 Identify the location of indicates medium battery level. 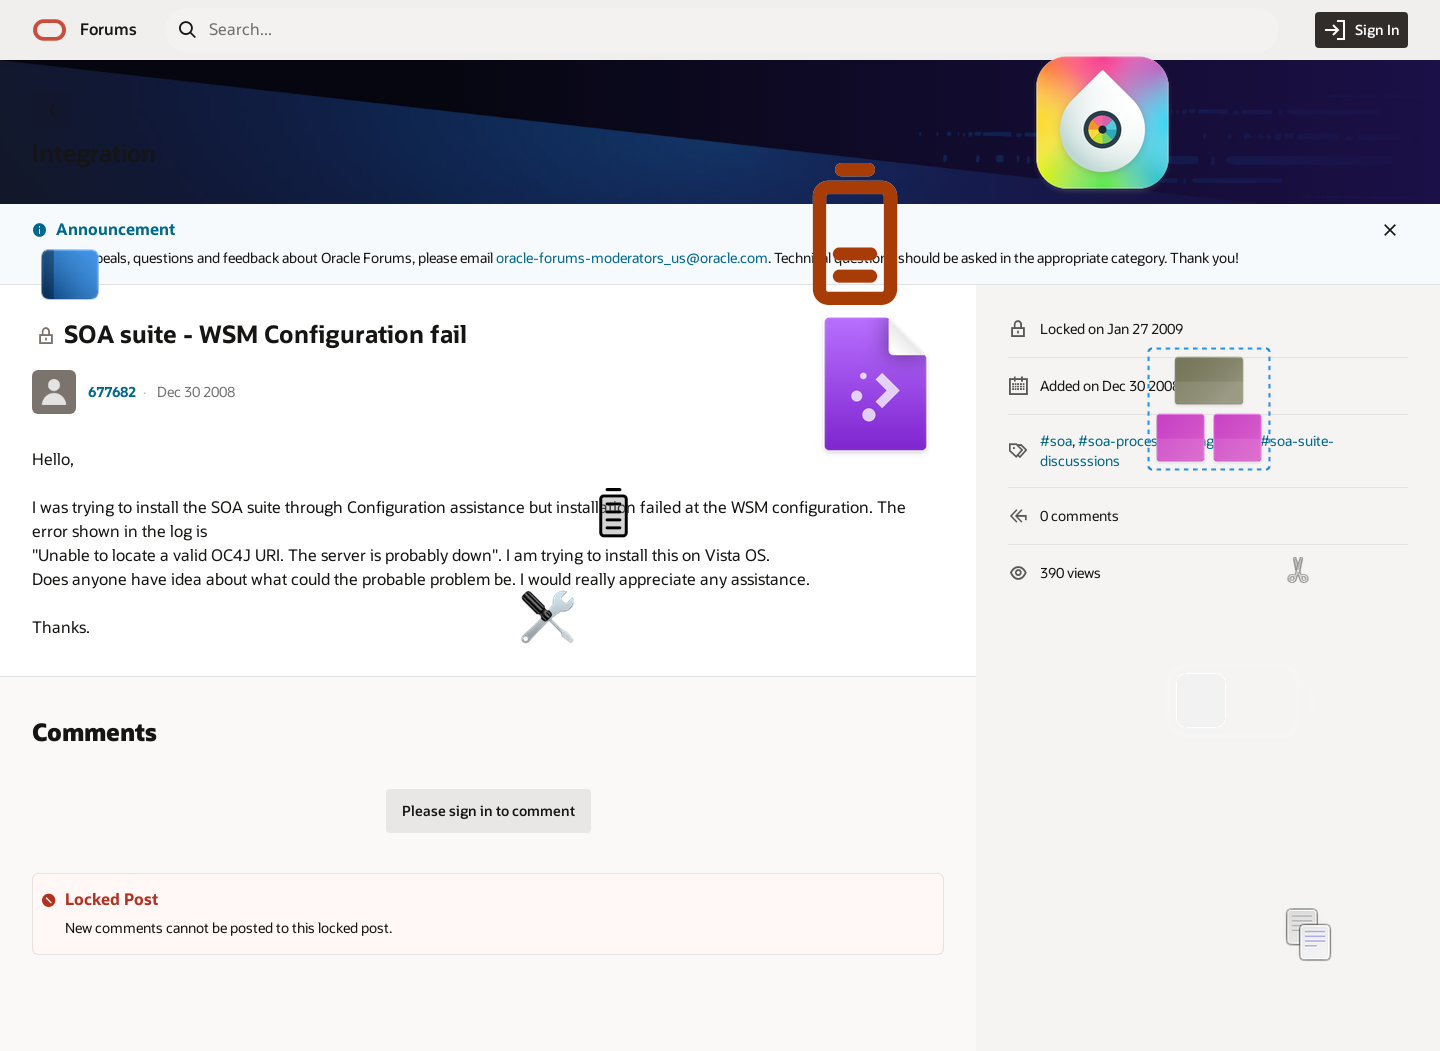
(855, 234).